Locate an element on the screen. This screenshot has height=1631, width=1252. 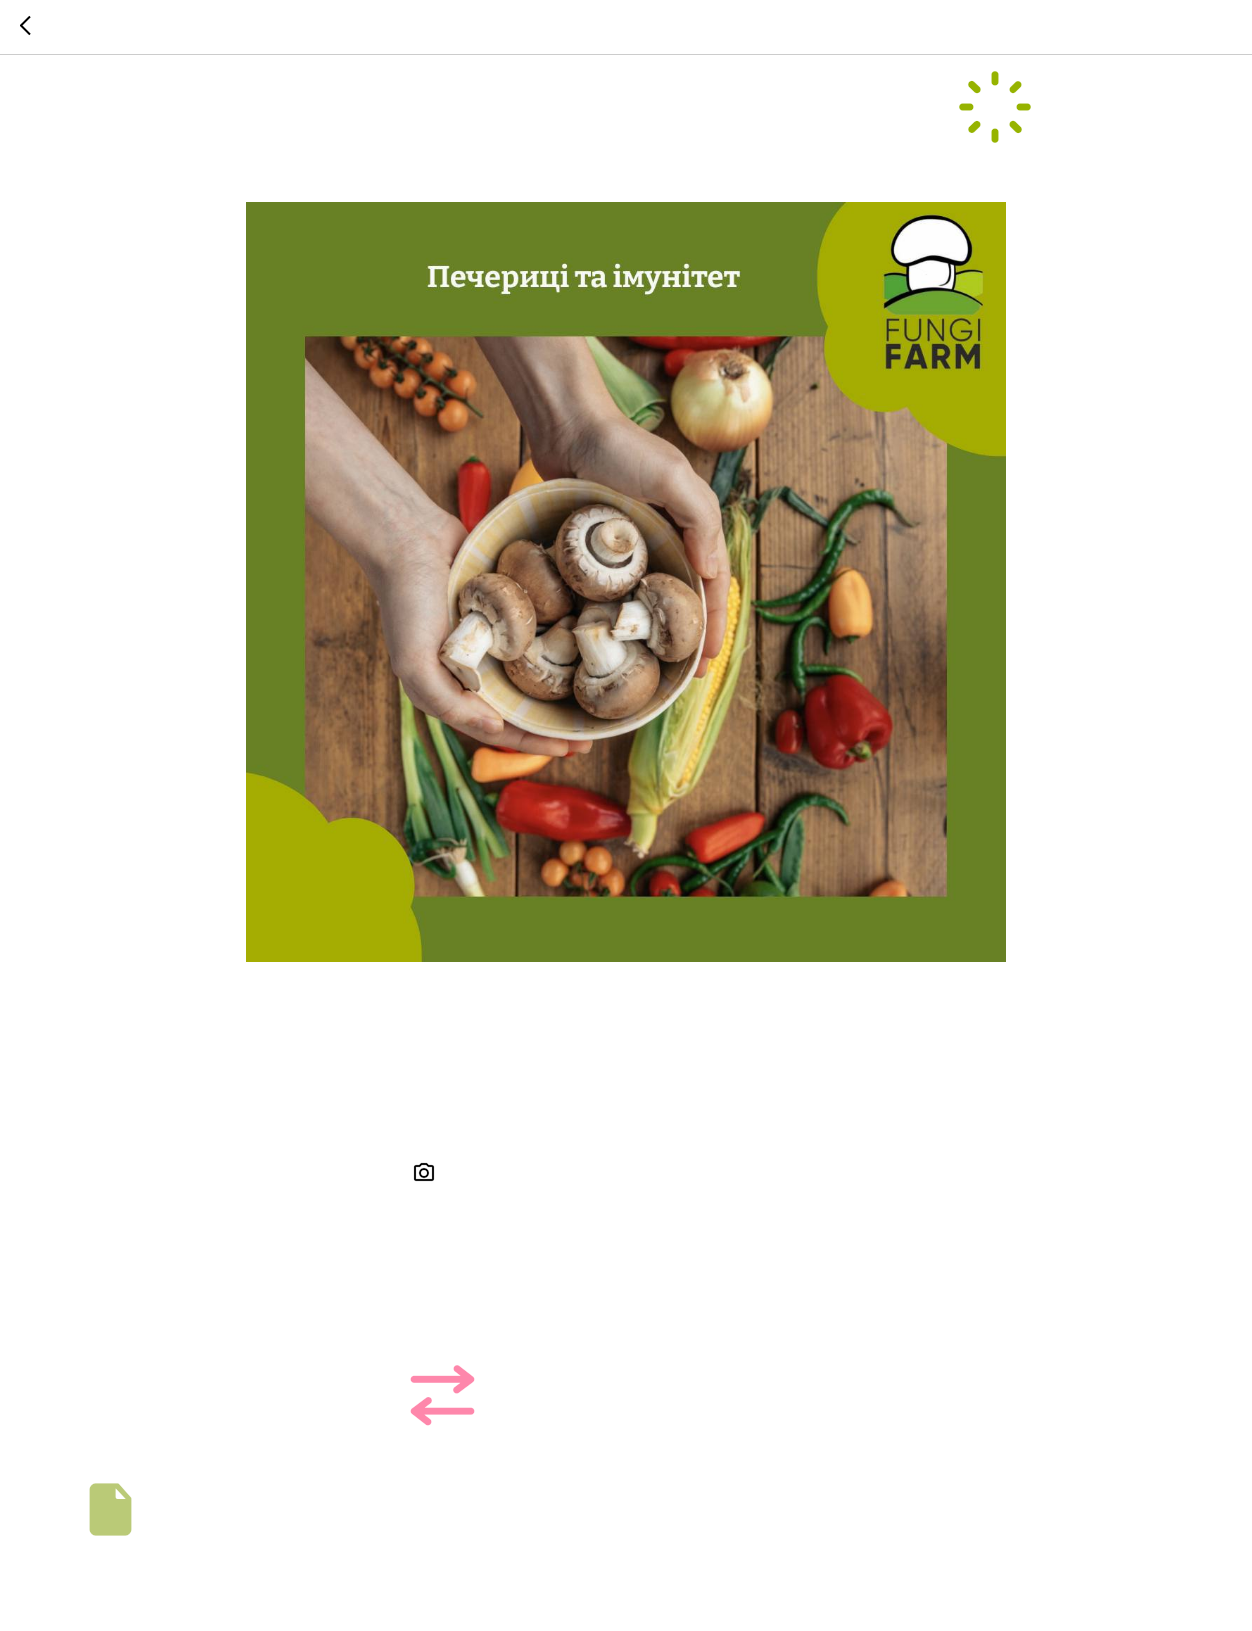
view or open a file is located at coordinates (110, 1509).